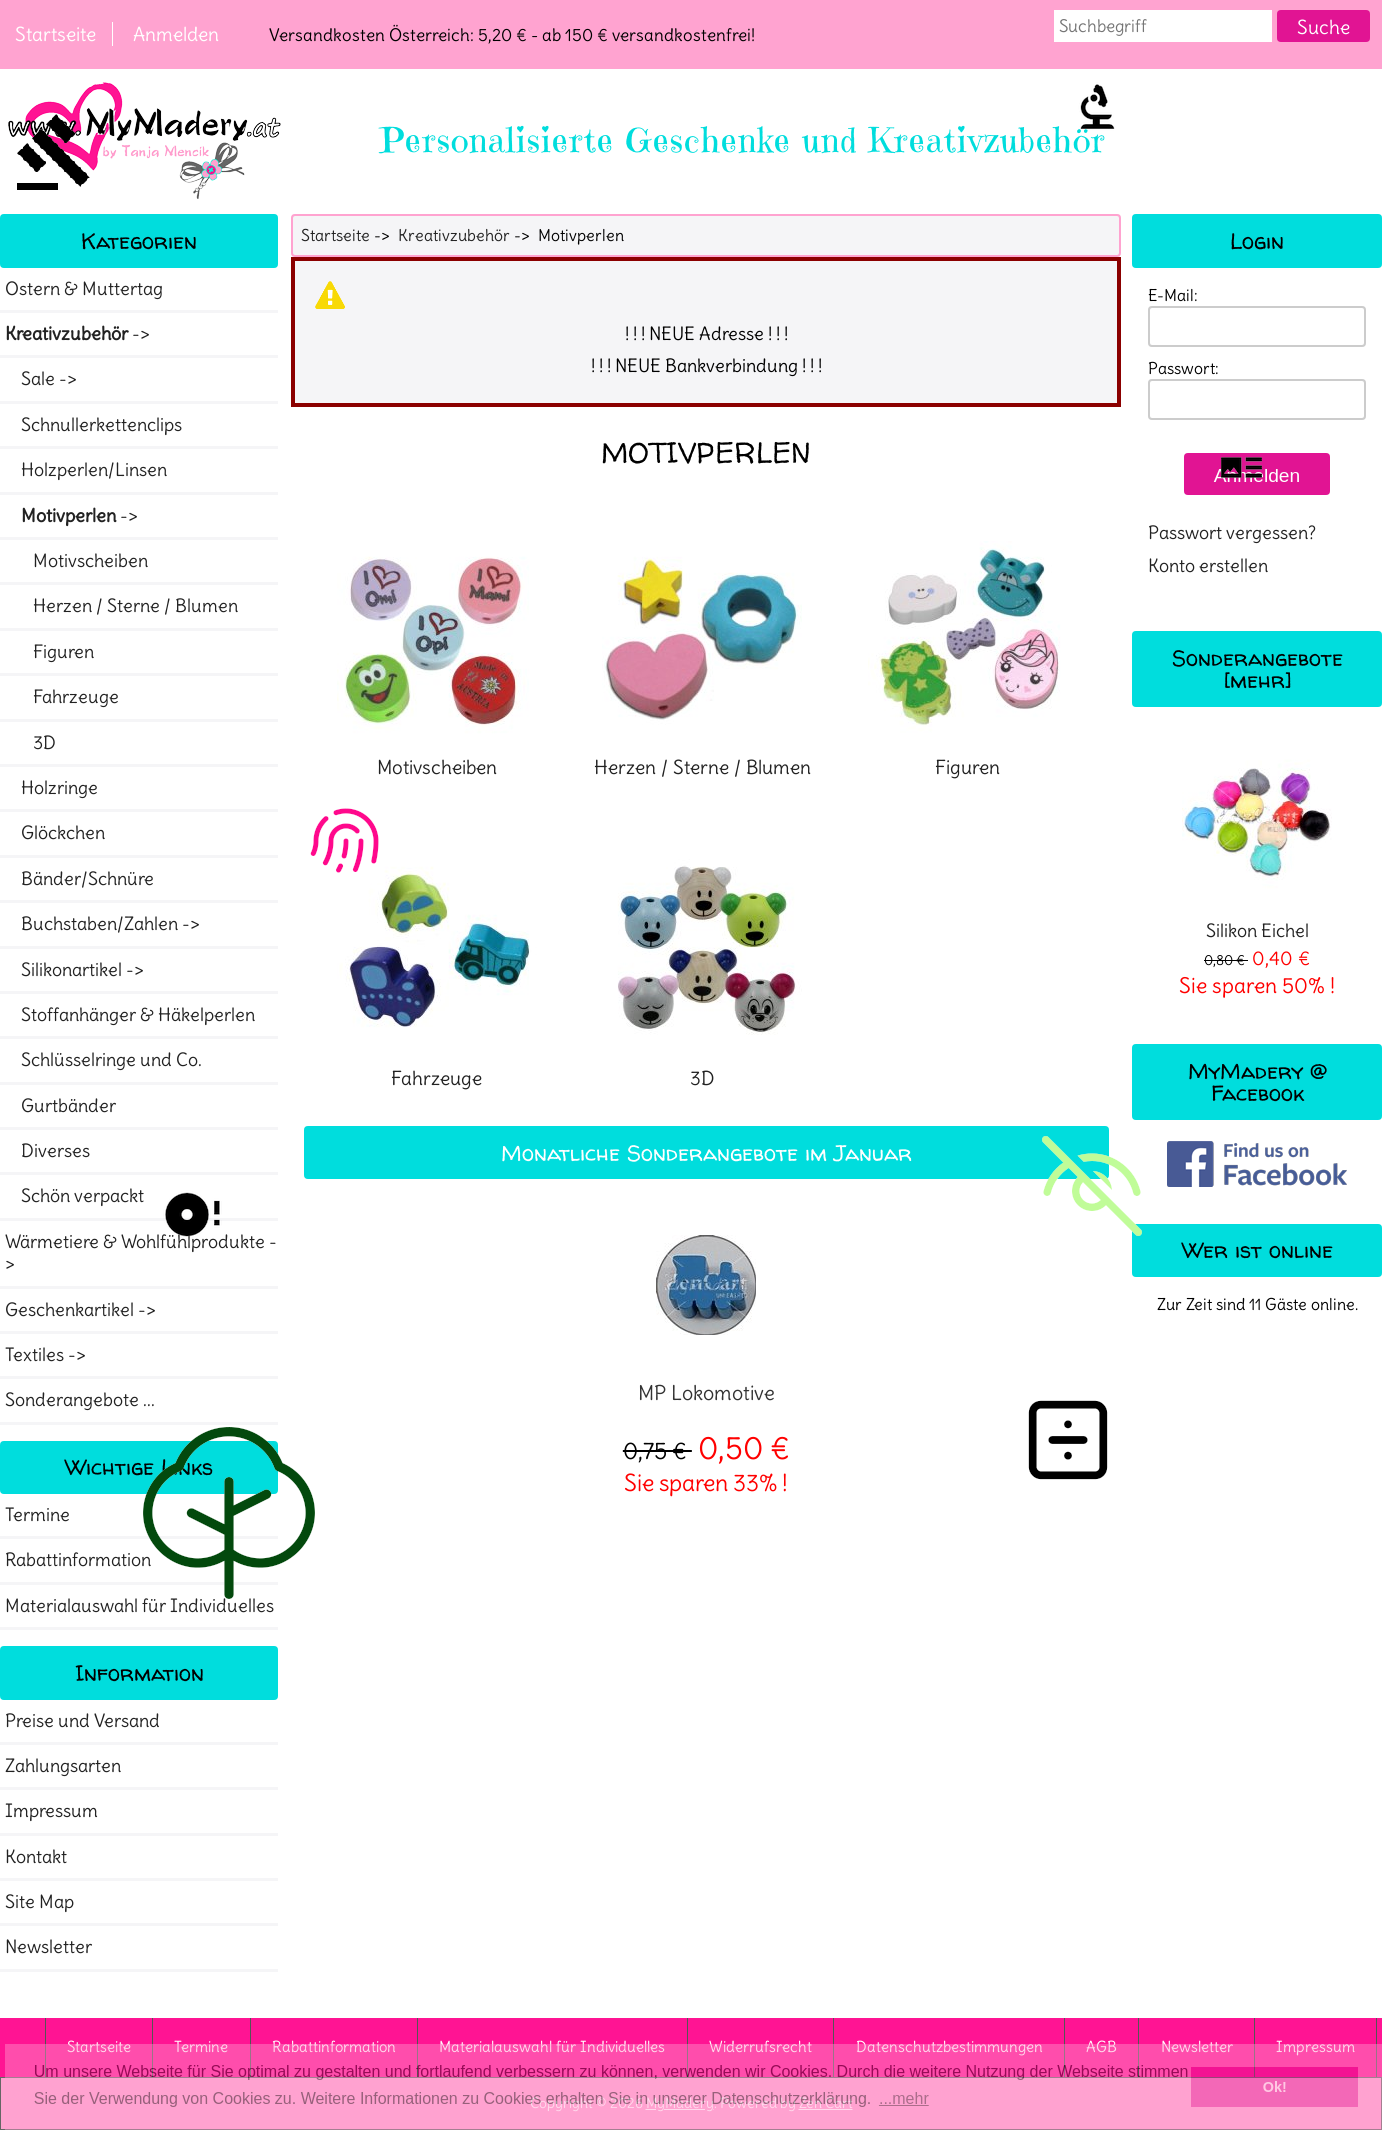  Describe the element at coordinates (1068, 1440) in the screenshot. I see `perform division calculation` at that location.